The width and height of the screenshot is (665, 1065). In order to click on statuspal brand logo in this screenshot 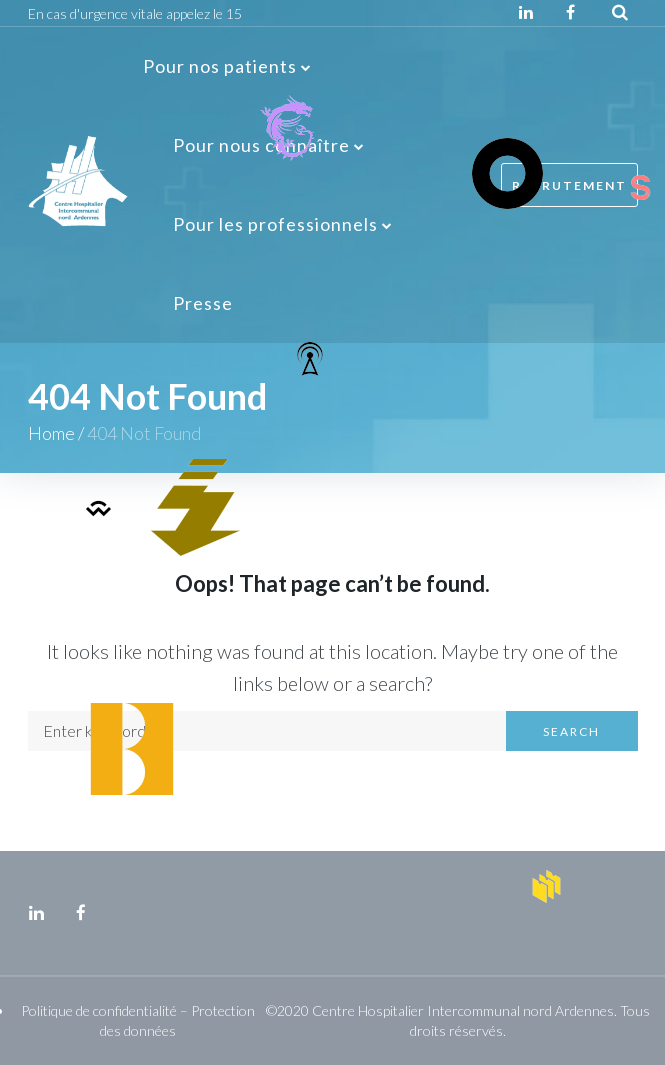, I will do `click(310, 359)`.